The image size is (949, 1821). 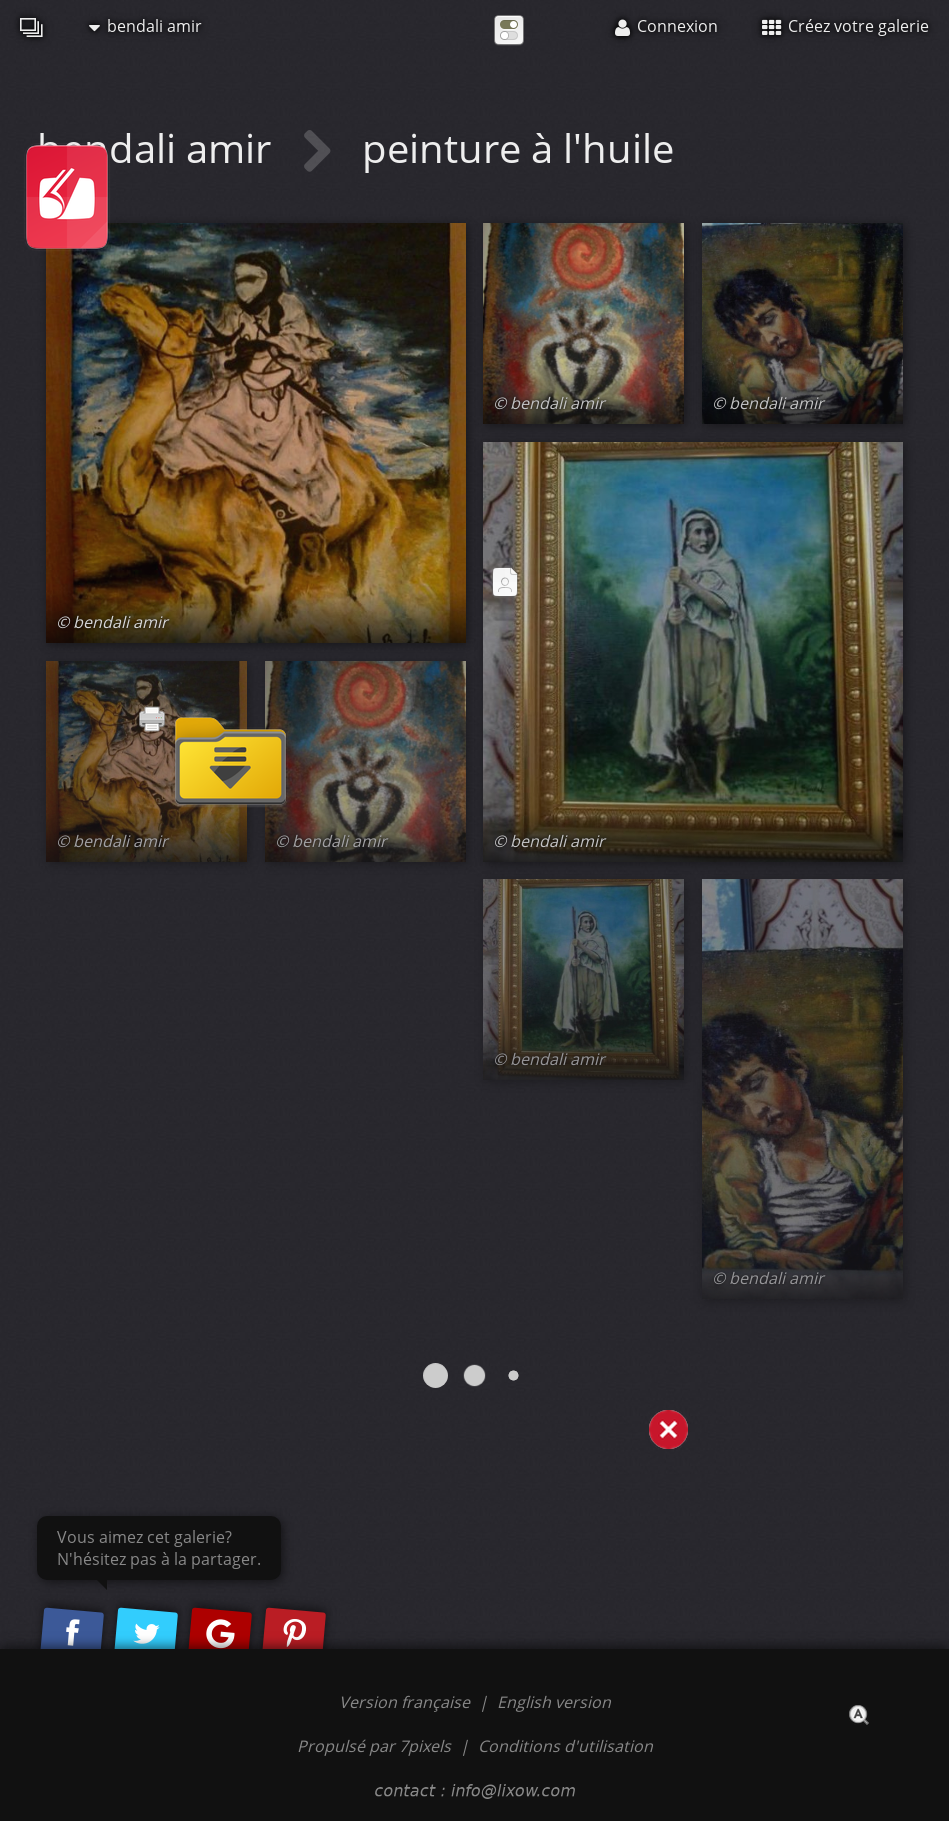 I want to click on open system tweaks or settings customization, so click(x=509, y=30).